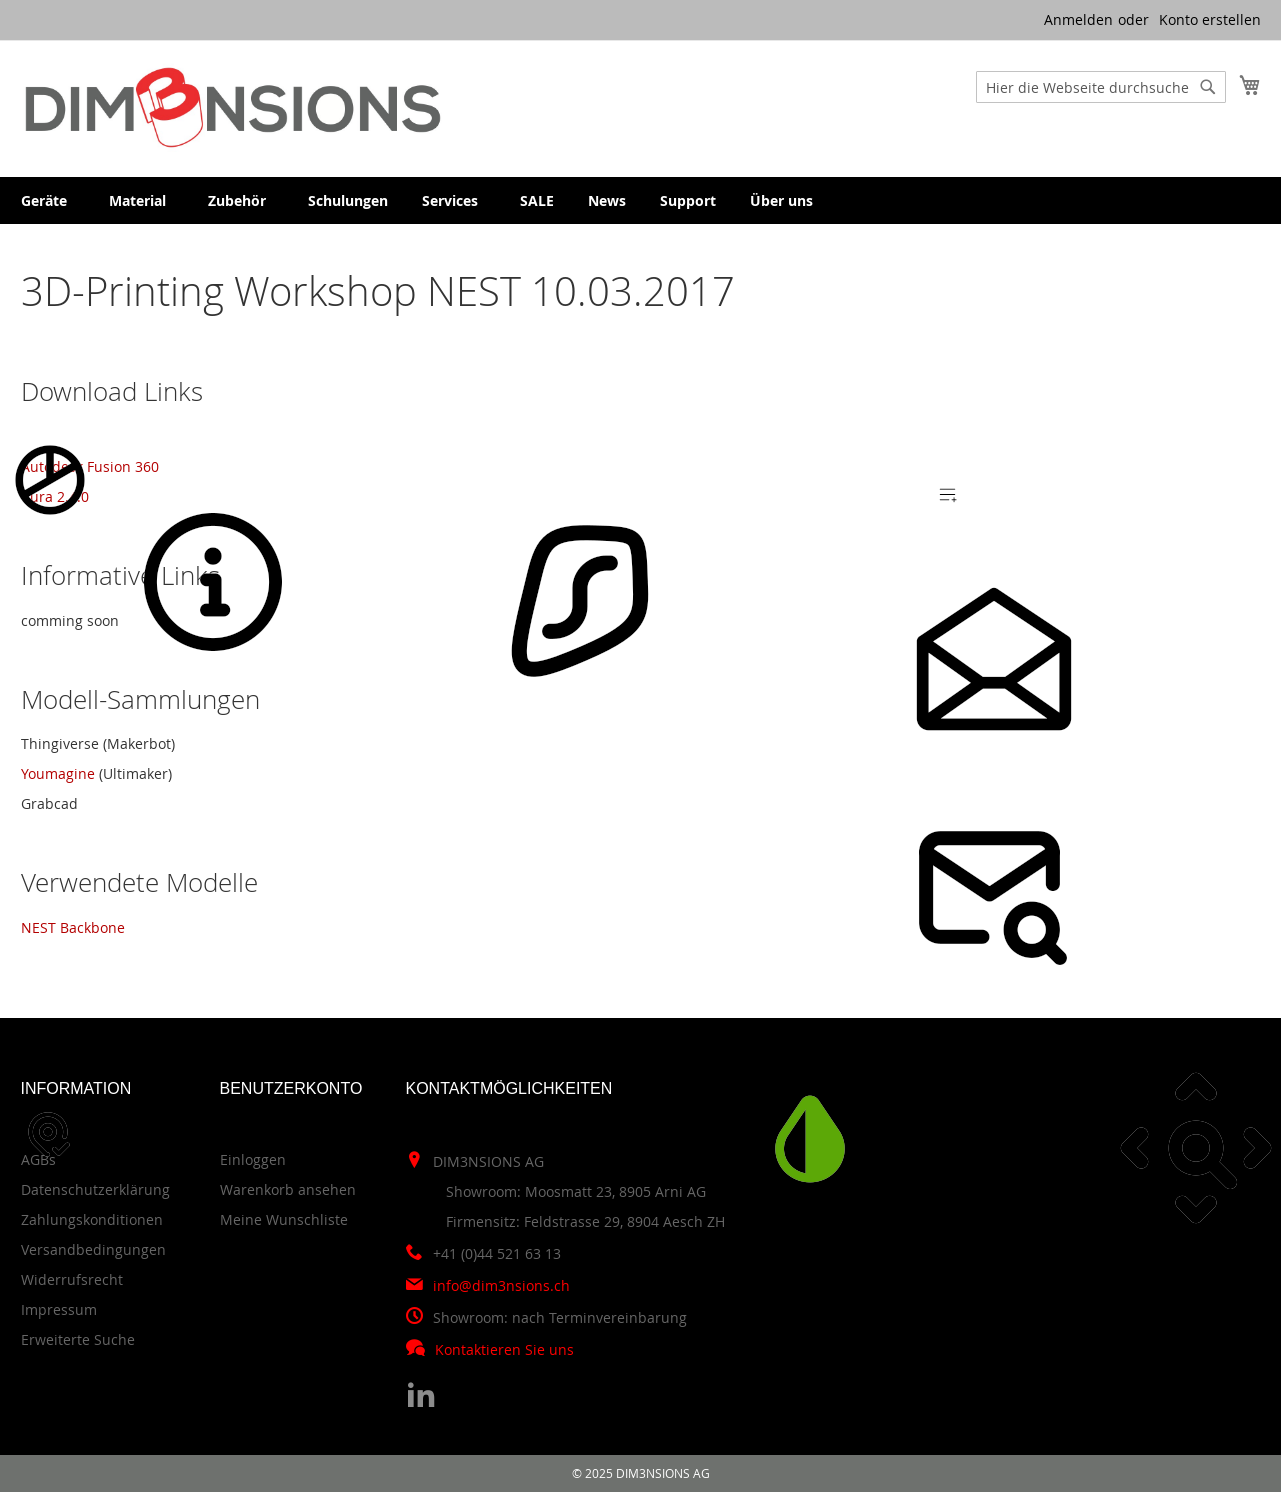 Image resolution: width=1281 pixels, height=1492 pixels. I want to click on adjust opacity or transparency level, so click(810, 1139).